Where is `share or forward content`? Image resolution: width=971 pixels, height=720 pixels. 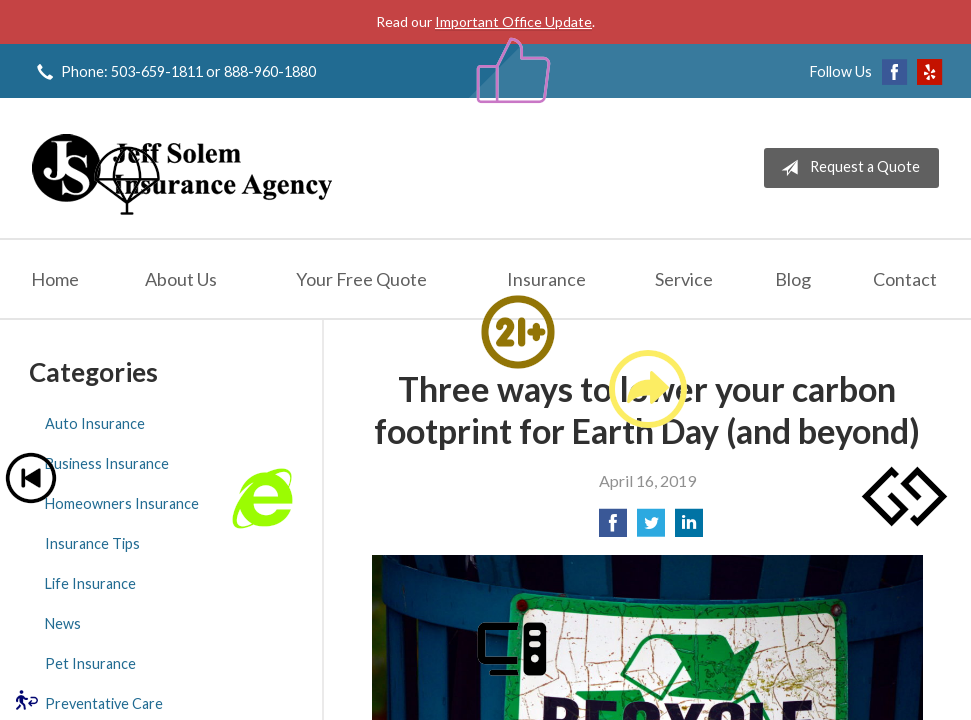 share or forward content is located at coordinates (648, 389).